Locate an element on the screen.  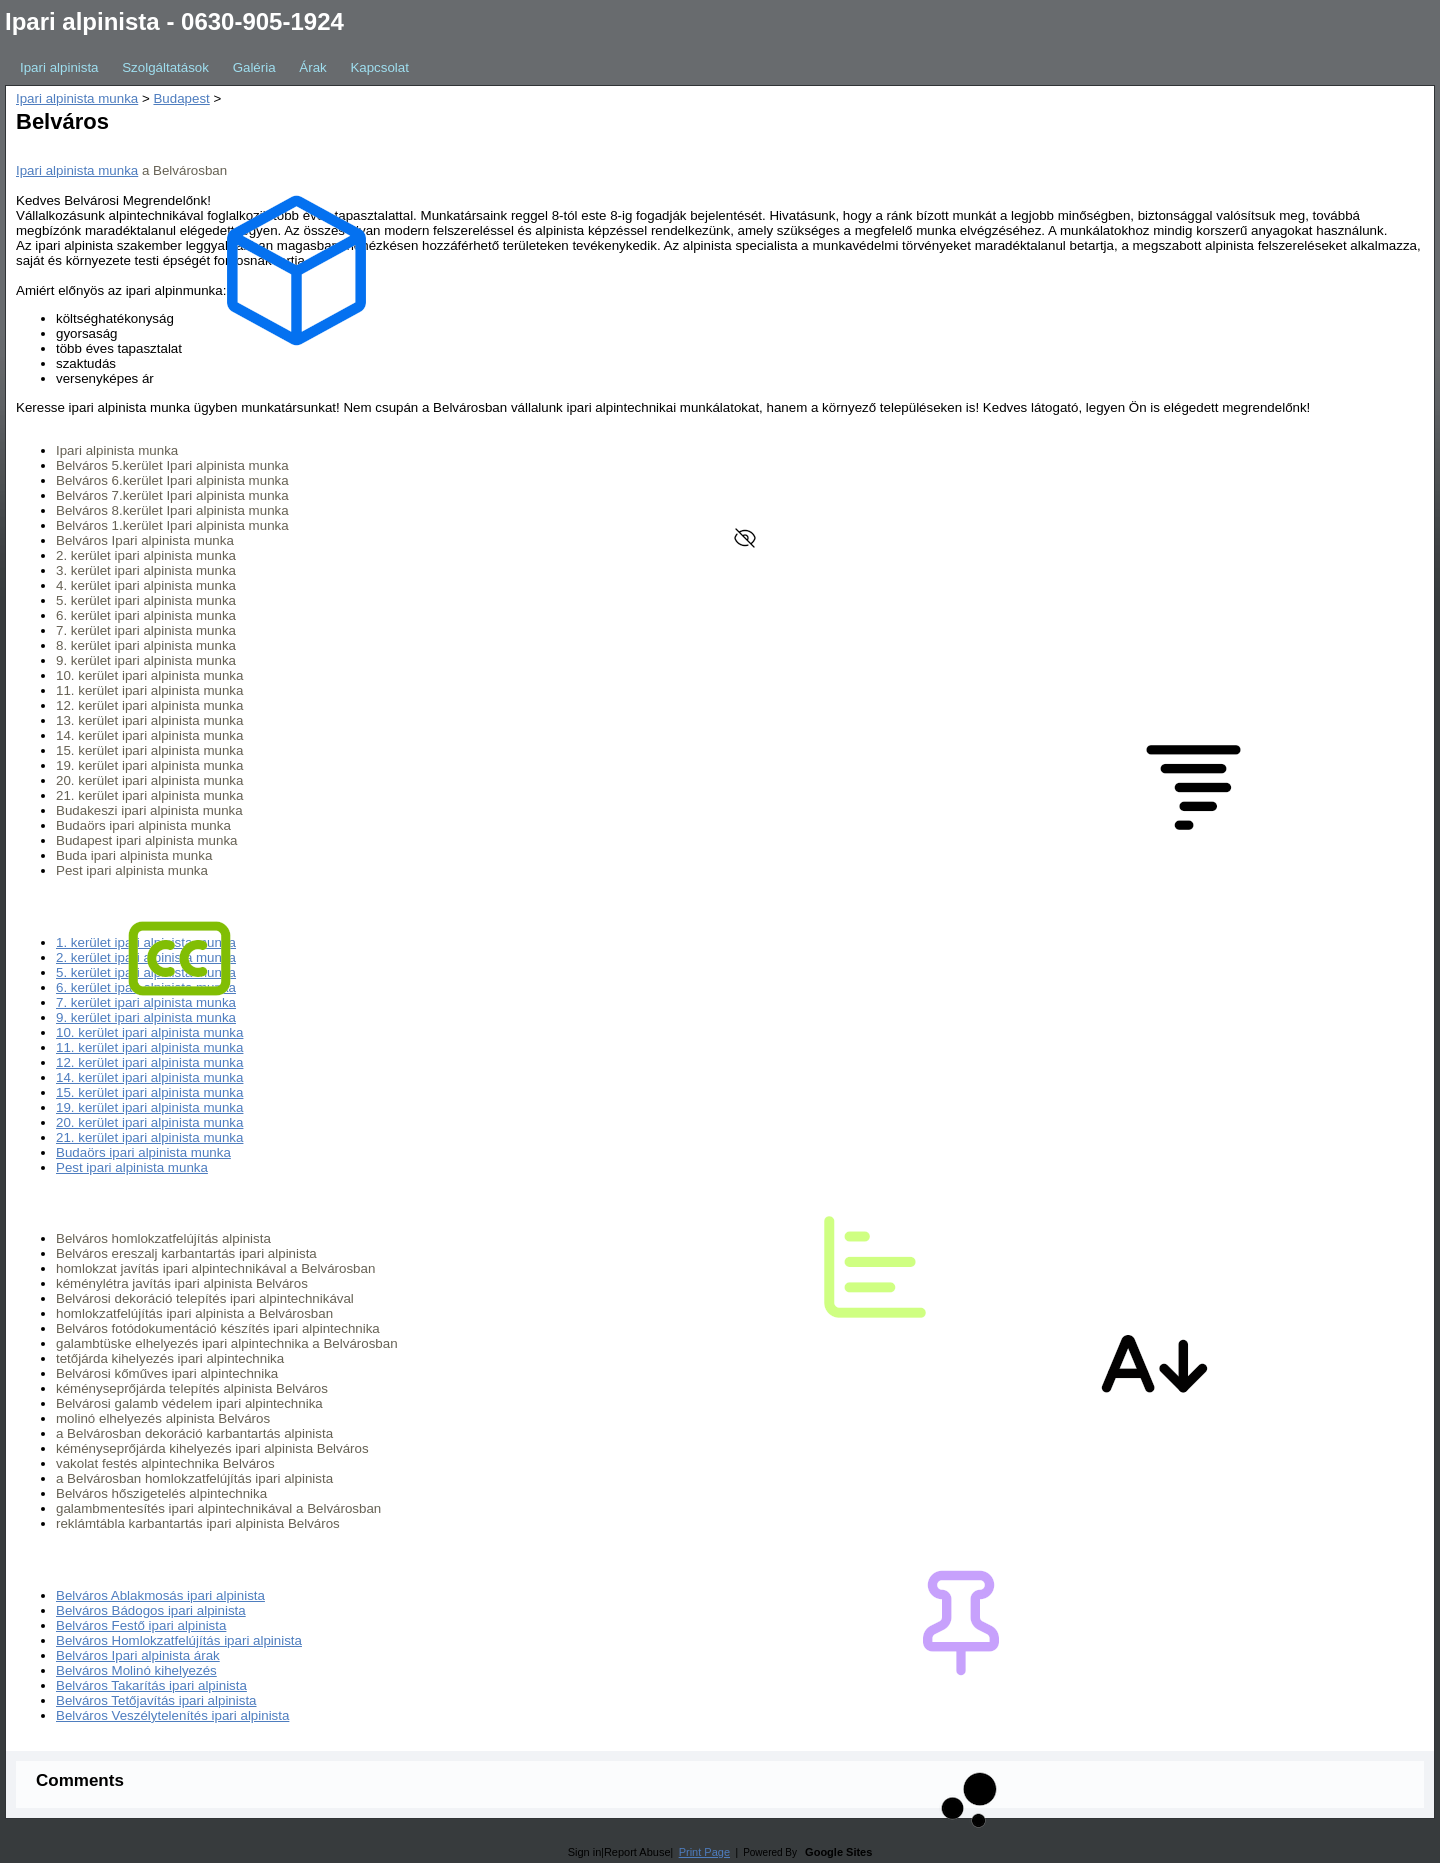
sort text in descending alphabetical order is located at coordinates (1154, 1368).